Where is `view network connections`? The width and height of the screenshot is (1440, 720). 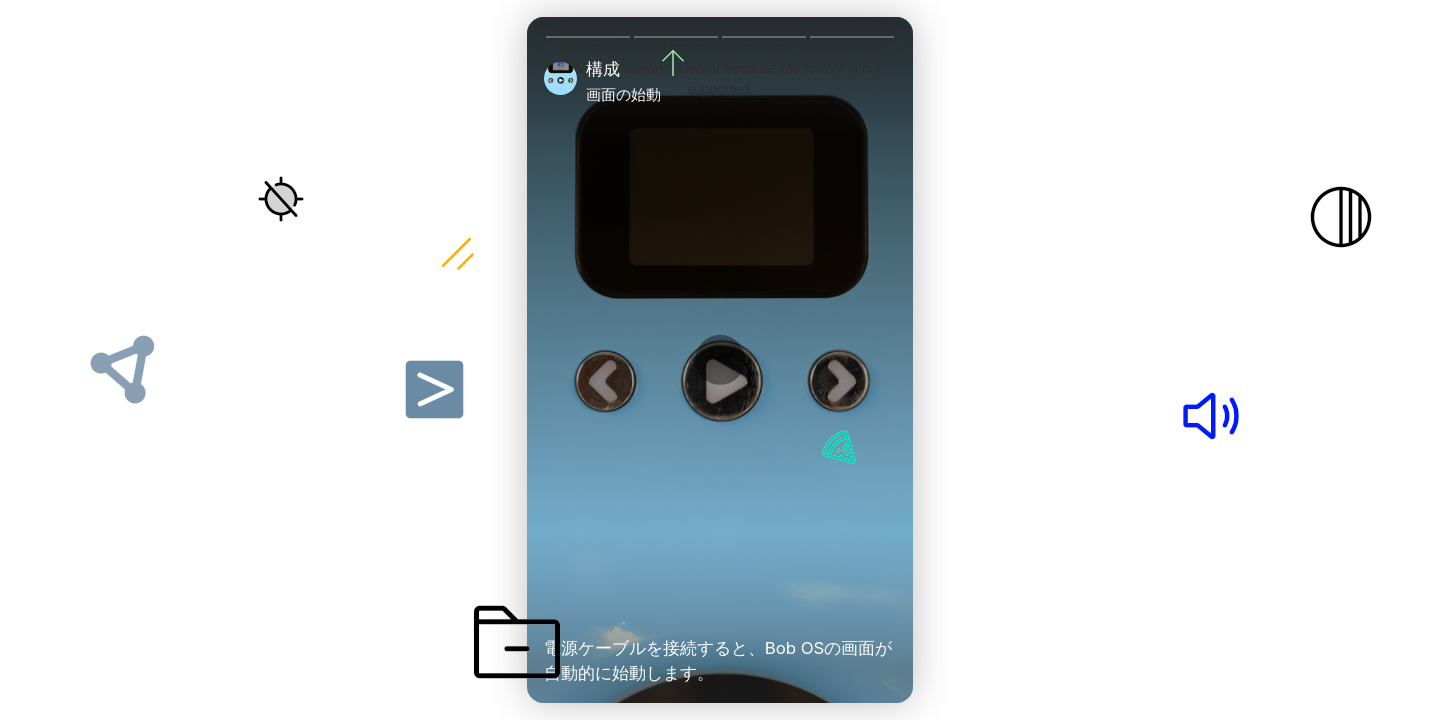 view network connections is located at coordinates (124, 369).